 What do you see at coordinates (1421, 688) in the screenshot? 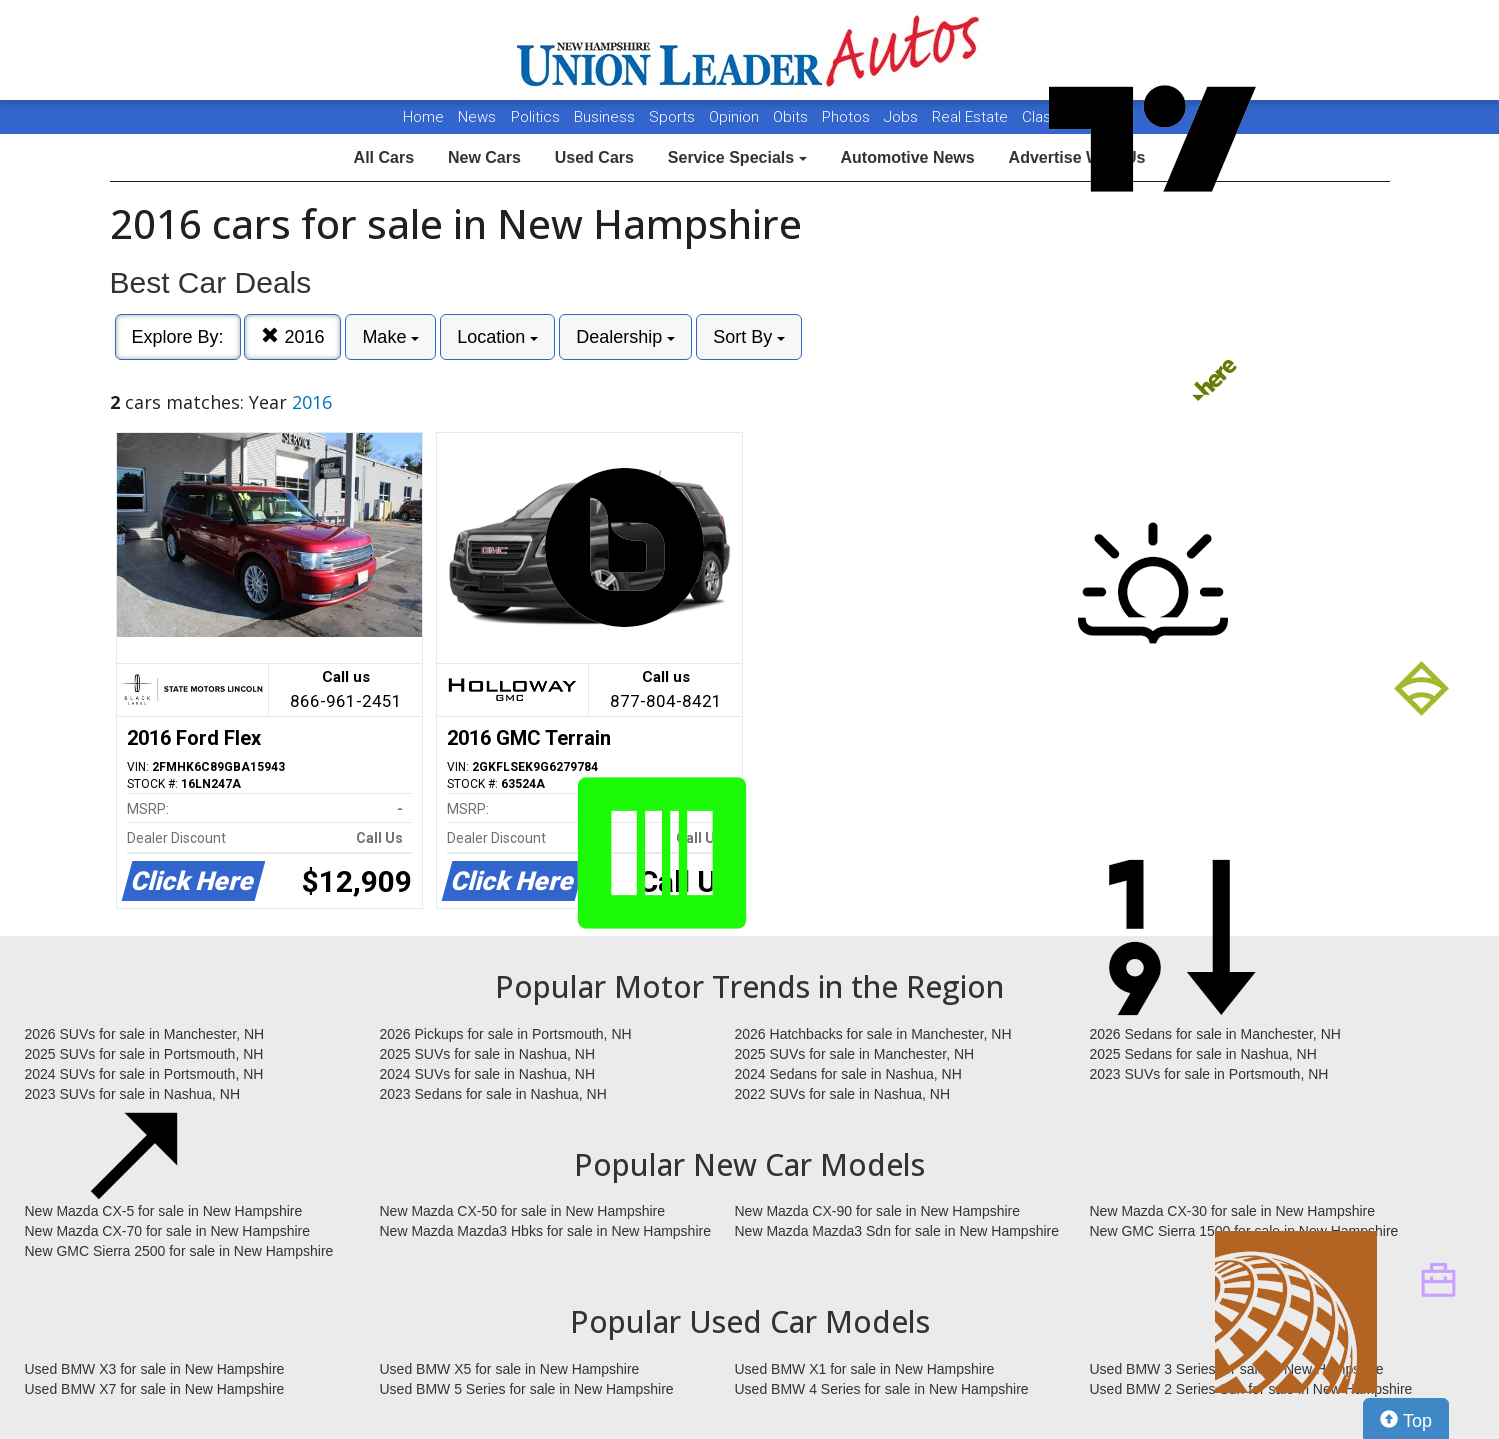
I see `sensu monitoring platform logo` at bounding box center [1421, 688].